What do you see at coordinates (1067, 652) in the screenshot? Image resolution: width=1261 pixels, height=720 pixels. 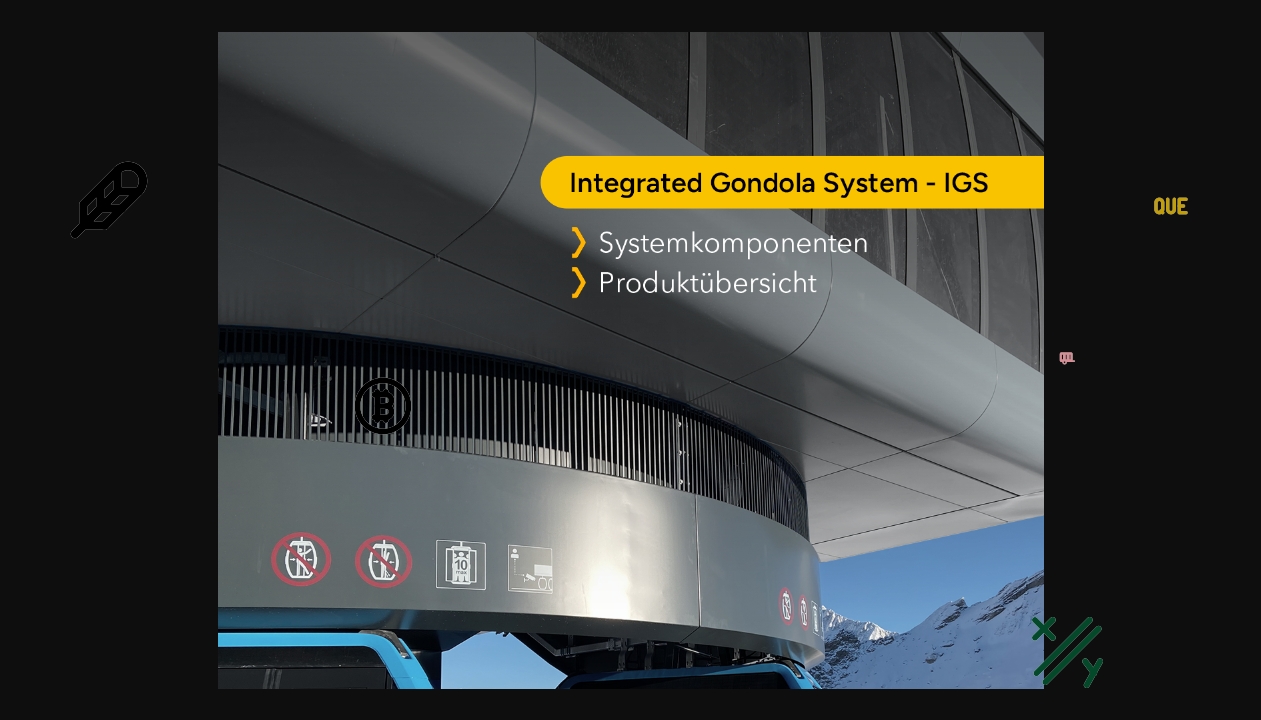 I see `perform floor division operation (x ÷ y rounded down)` at bounding box center [1067, 652].